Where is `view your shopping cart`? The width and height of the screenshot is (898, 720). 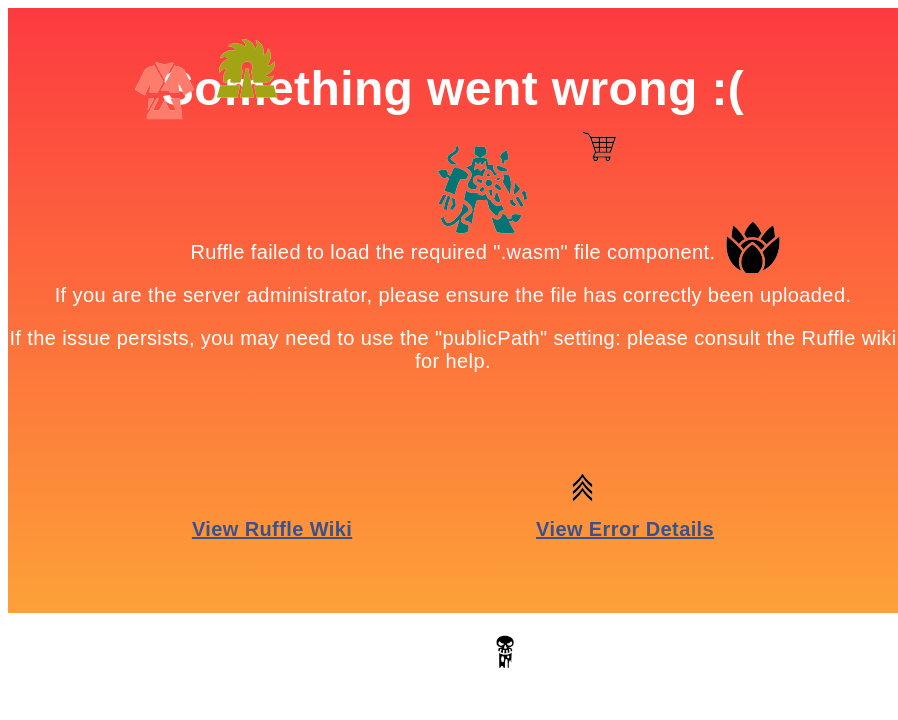
view your shopping cart is located at coordinates (600, 146).